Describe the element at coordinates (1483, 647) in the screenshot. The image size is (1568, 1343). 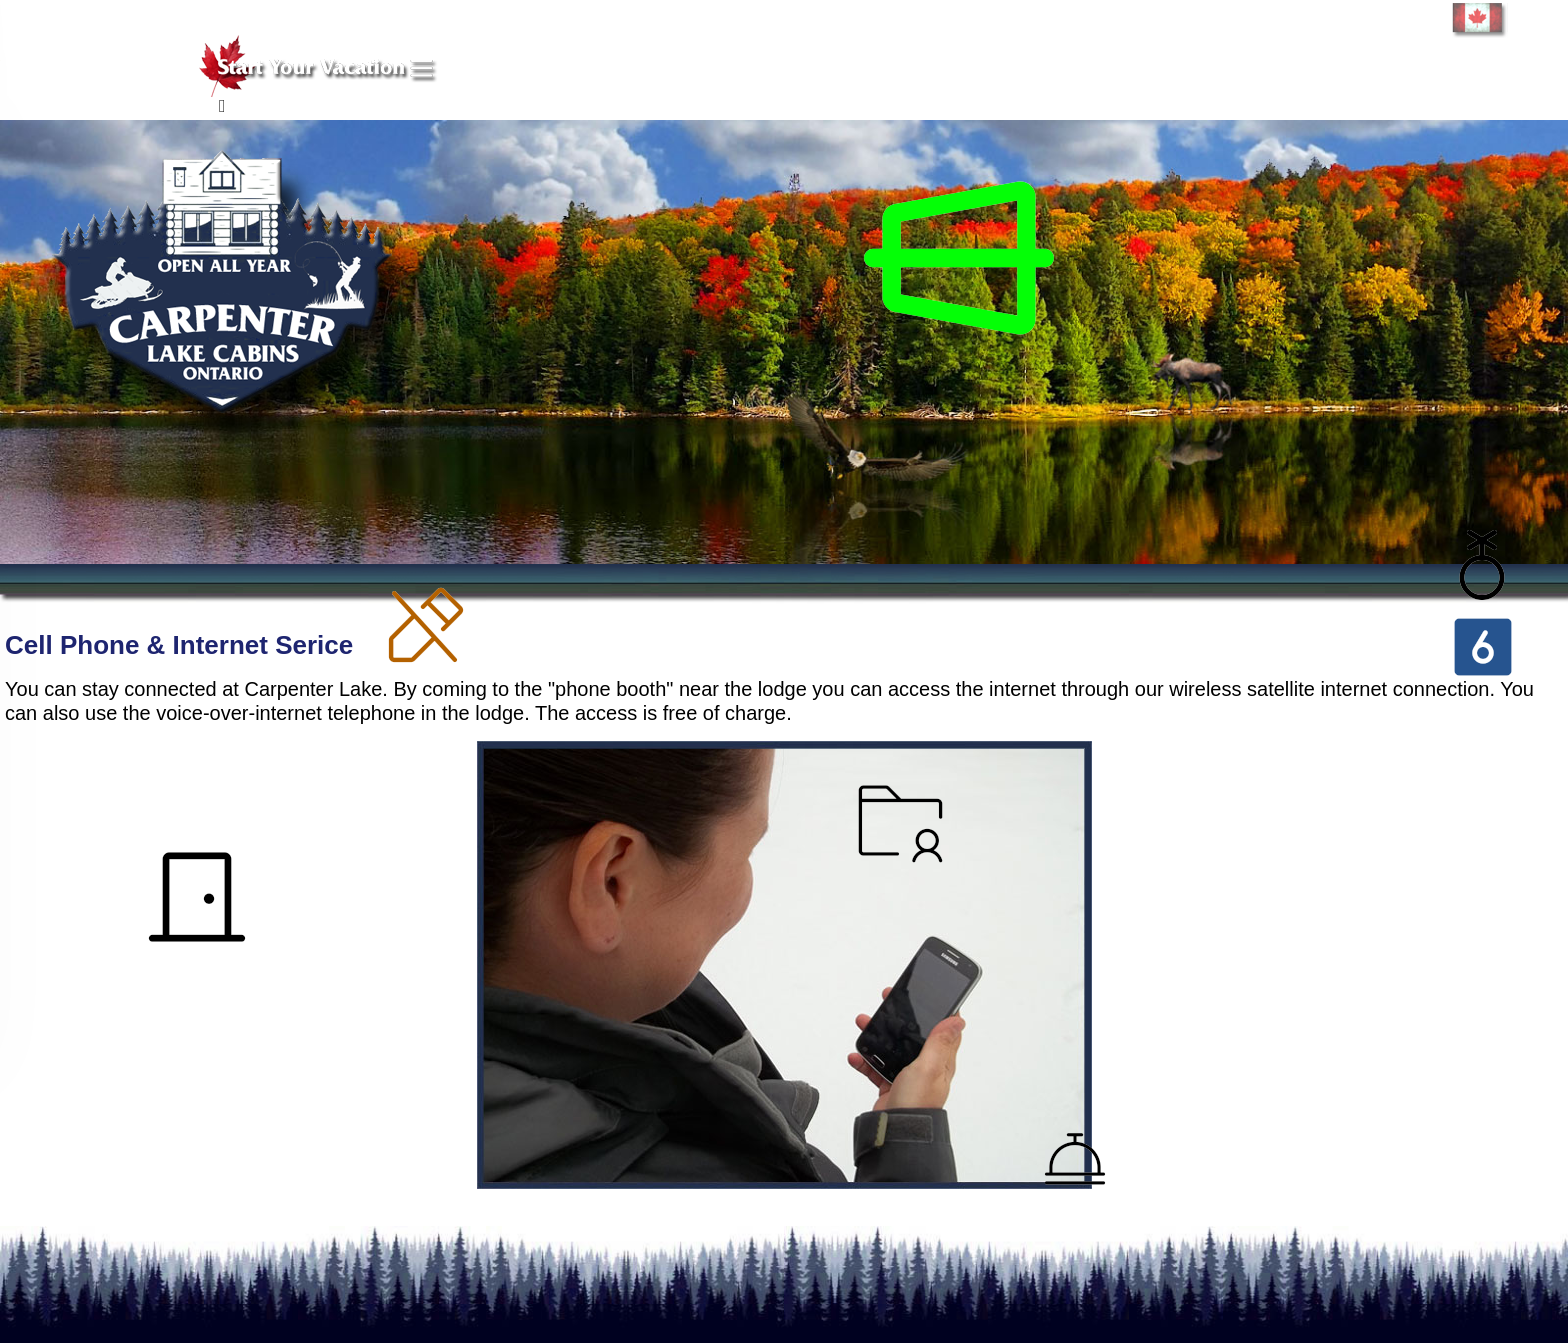
I see `indicates item number six in a list or sequence` at that location.